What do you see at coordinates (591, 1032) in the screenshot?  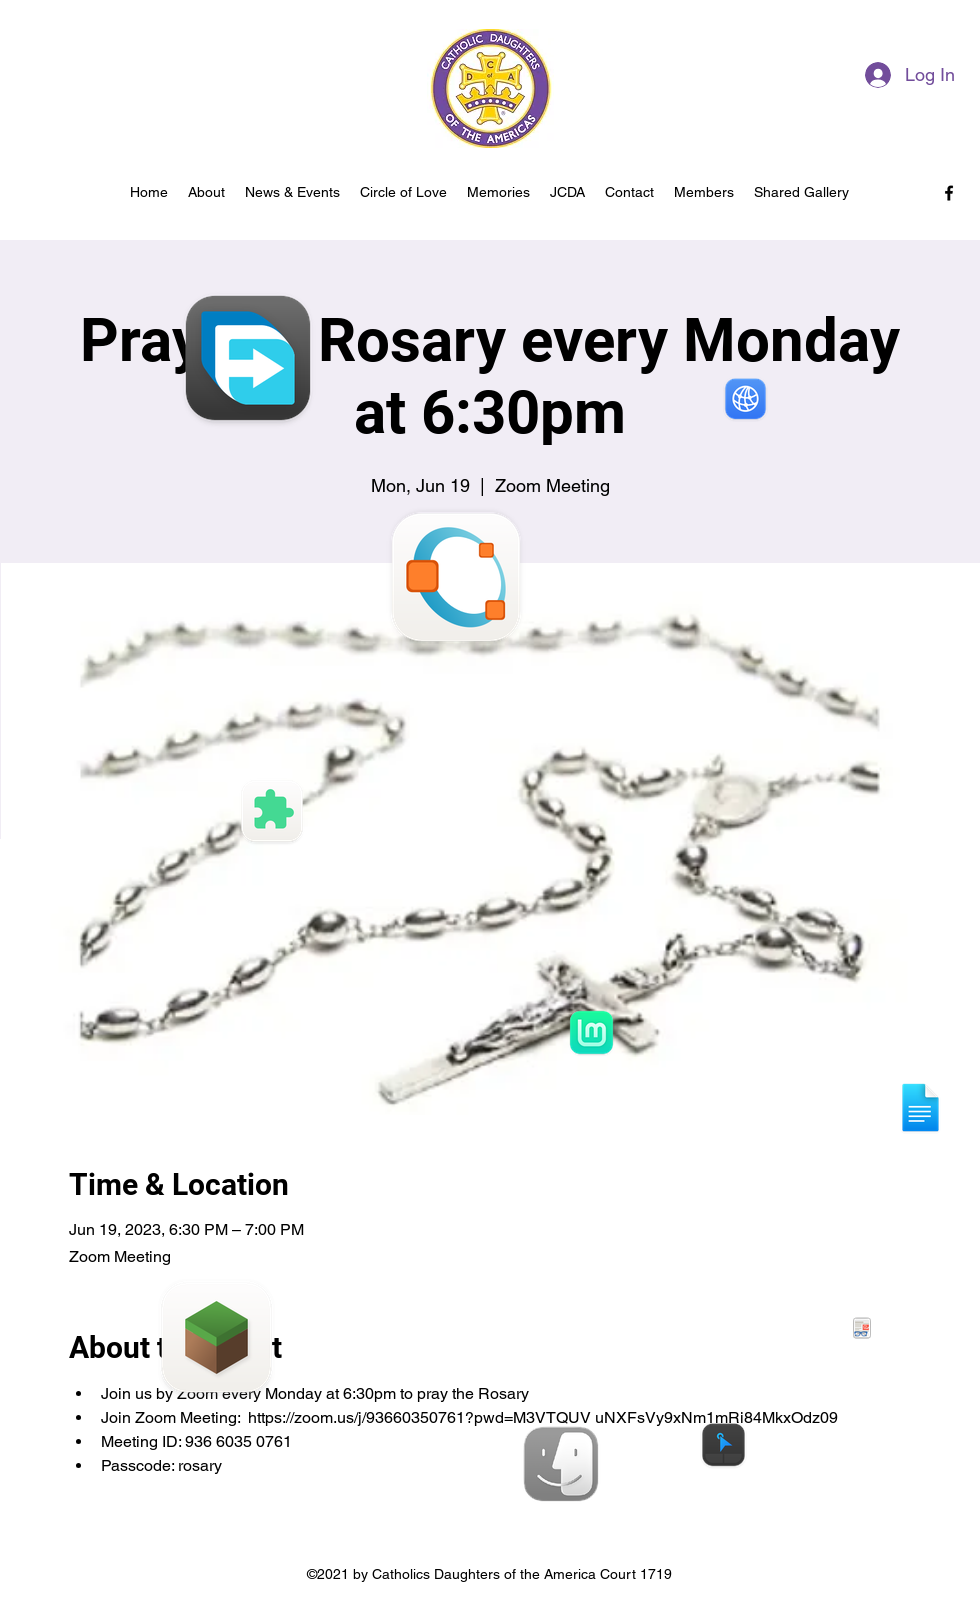 I see `open linux mint welcome screen` at bounding box center [591, 1032].